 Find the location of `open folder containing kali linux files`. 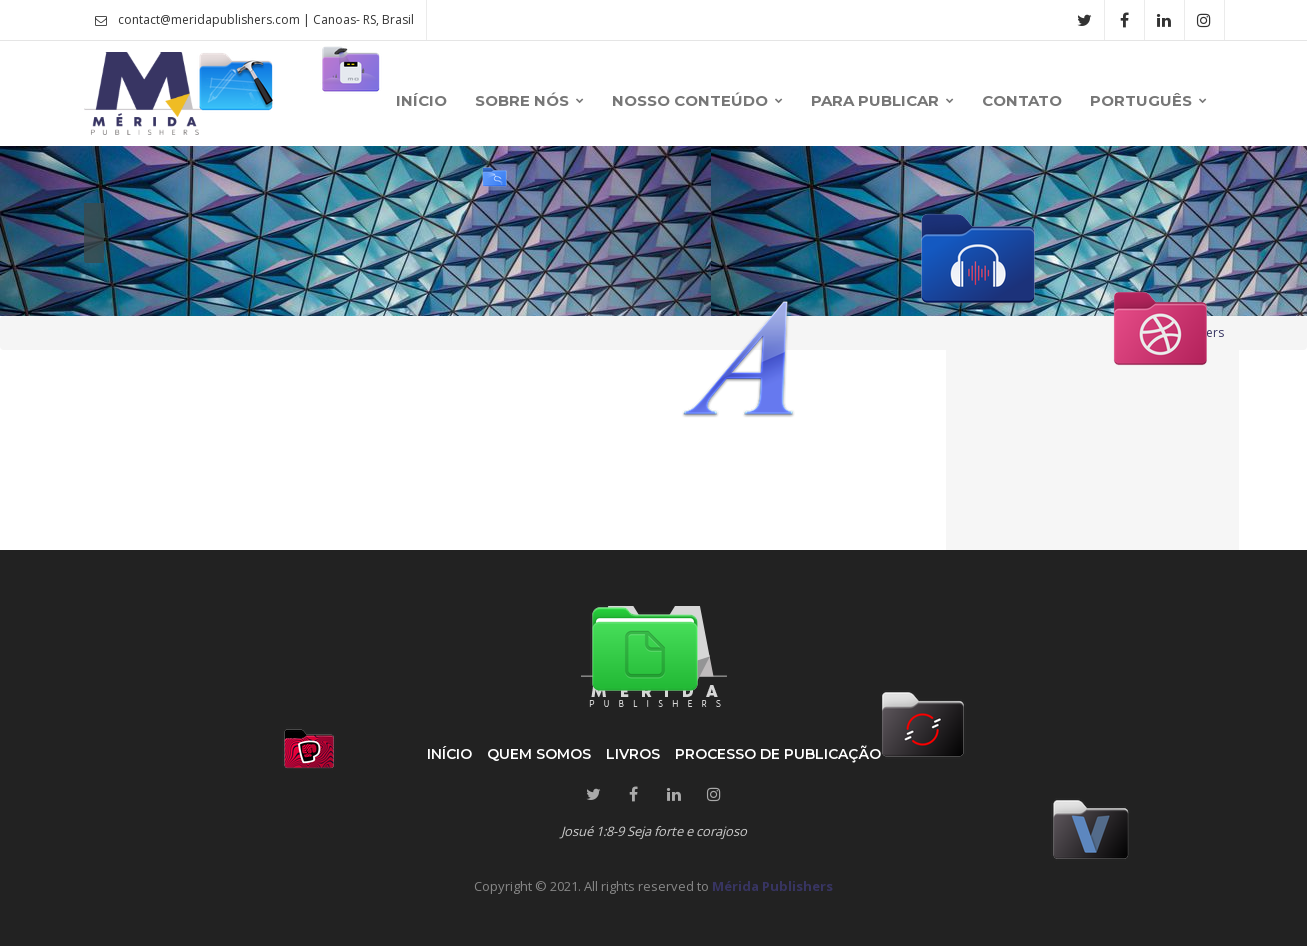

open folder containing kali linux files is located at coordinates (494, 177).